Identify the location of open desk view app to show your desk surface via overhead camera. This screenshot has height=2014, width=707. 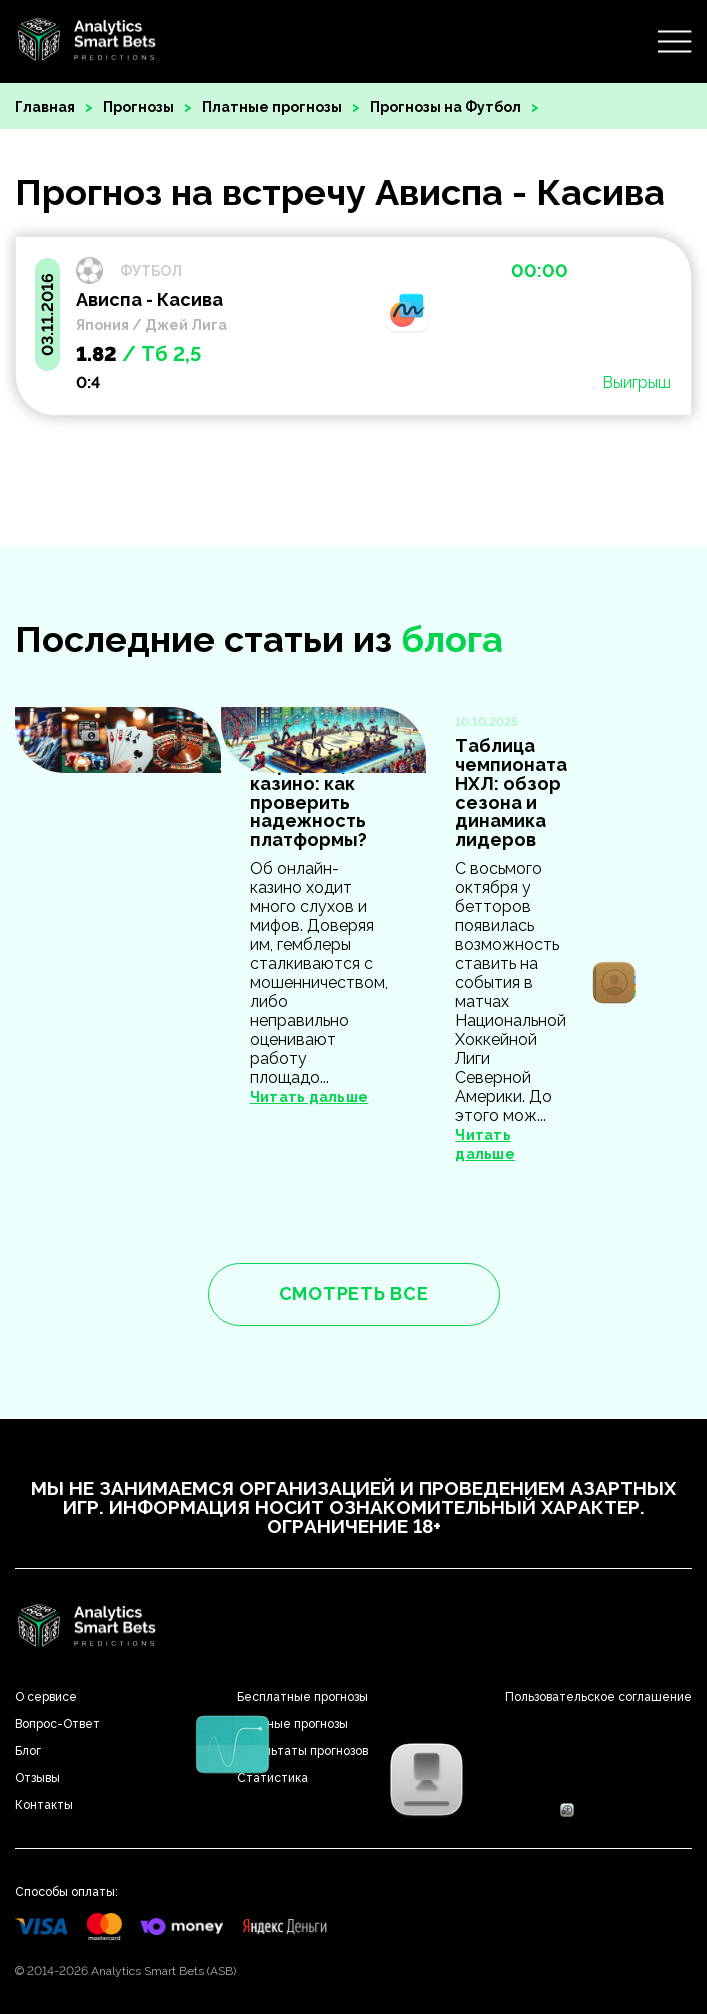
(426, 1779).